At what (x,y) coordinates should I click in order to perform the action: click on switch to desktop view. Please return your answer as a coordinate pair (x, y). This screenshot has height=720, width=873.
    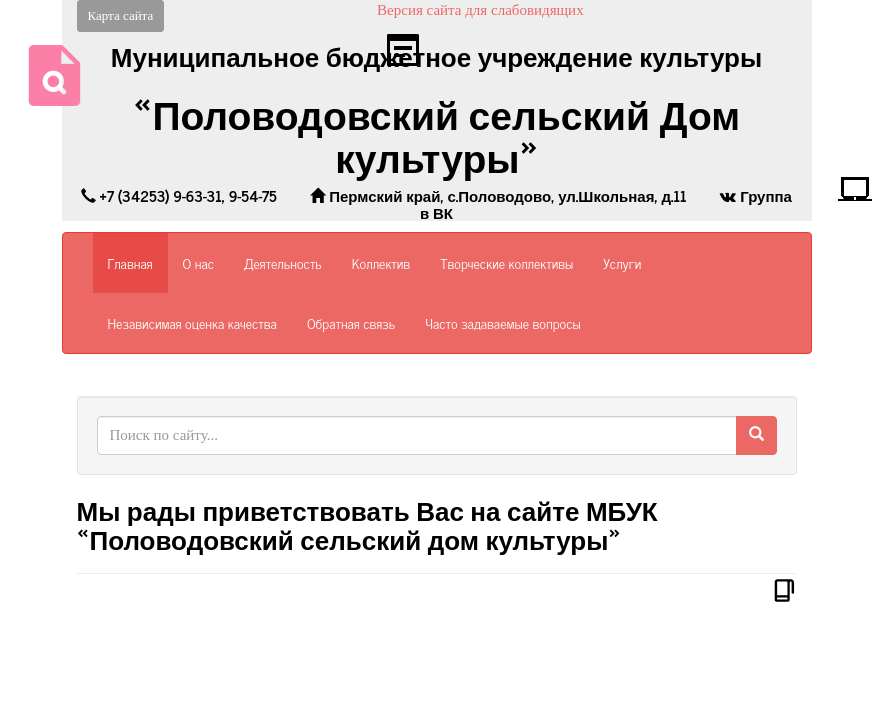
    Looking at the image, I should click on (855, 190).